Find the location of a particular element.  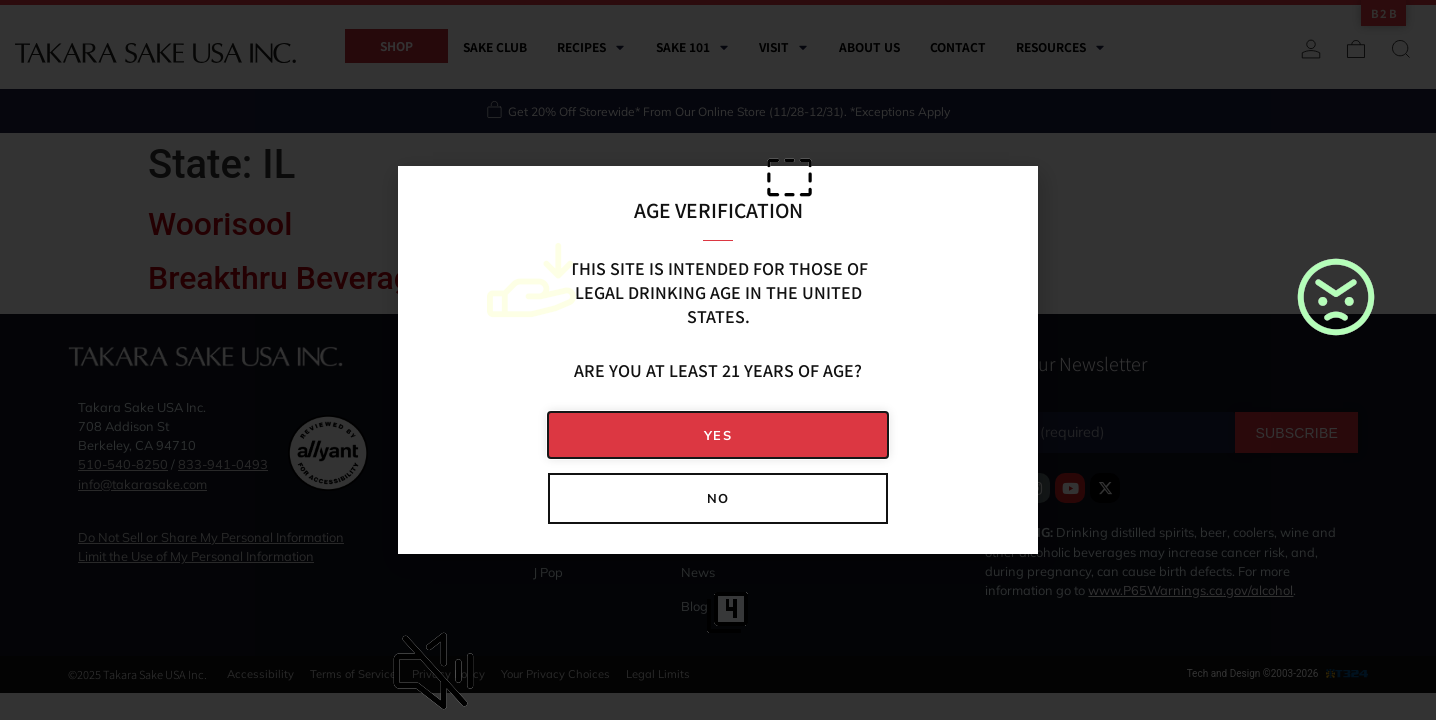

select 4 images or items is located at coordinates (727, 612).